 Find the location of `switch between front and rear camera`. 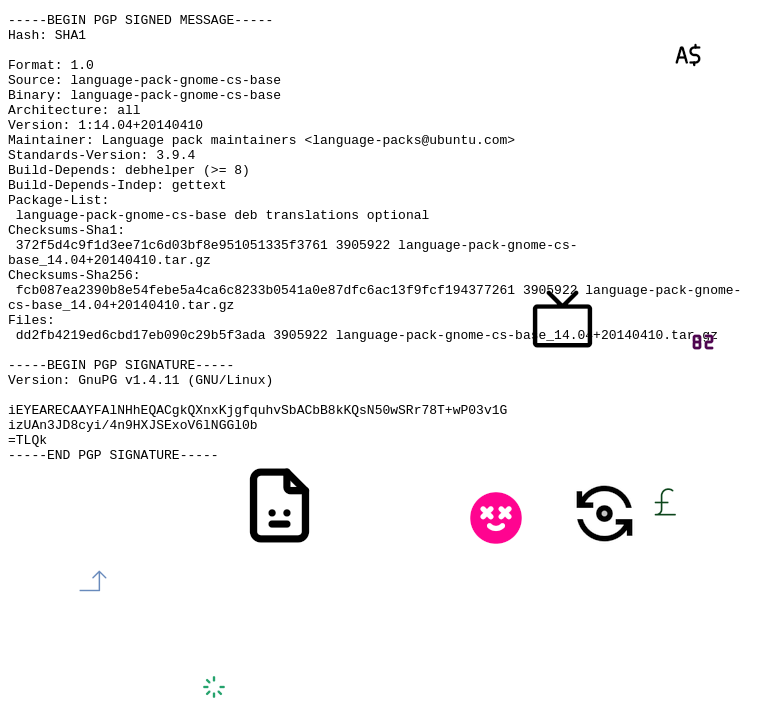

switch between front and rear camera is located at coordinates (604, 513).